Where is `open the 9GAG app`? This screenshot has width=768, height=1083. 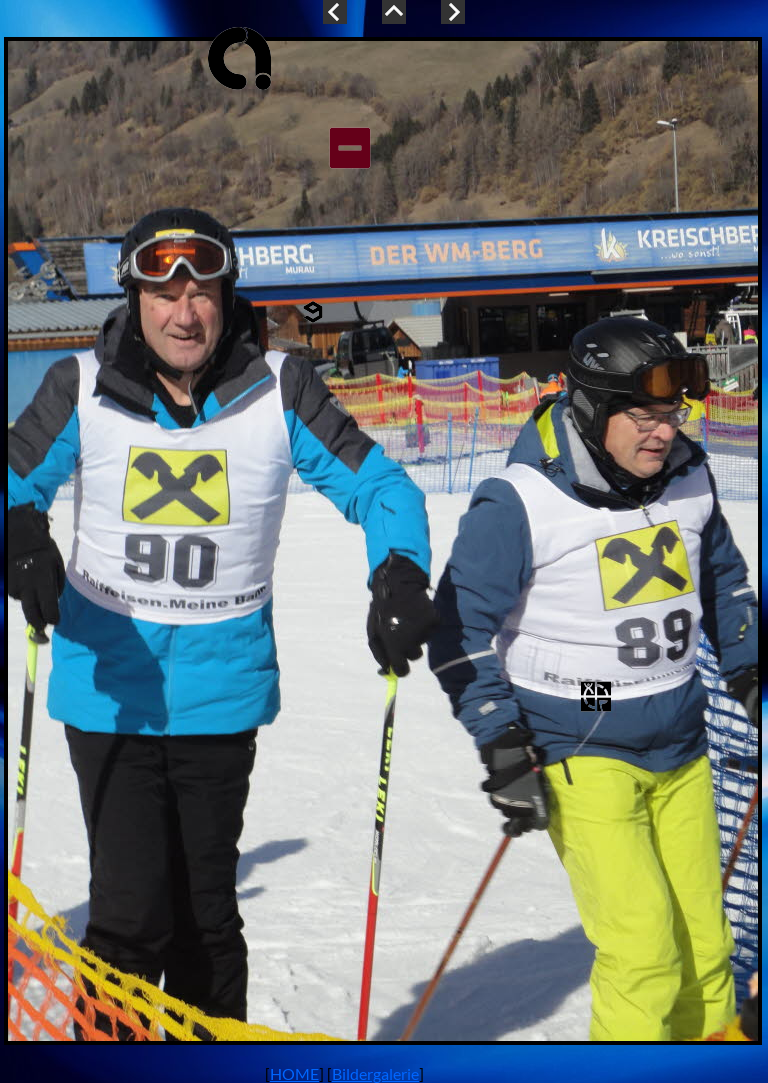
open the 9GAG app is located at coordinates (313, 312).